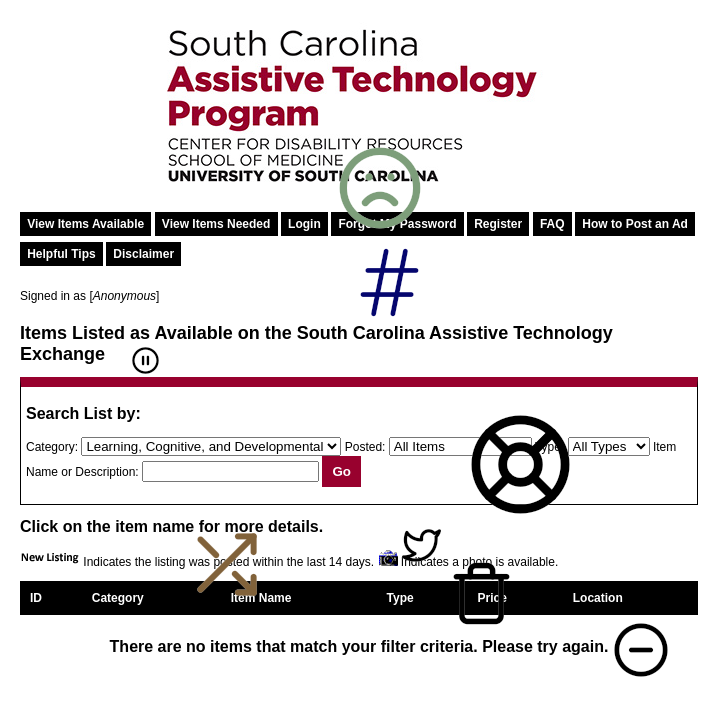 The width and height of the screenshot is (726, 720). What do you see at coordinates (421, 545) in the screenshot?
I see `open Twitter app or profile` at bounding box center [421, 545].